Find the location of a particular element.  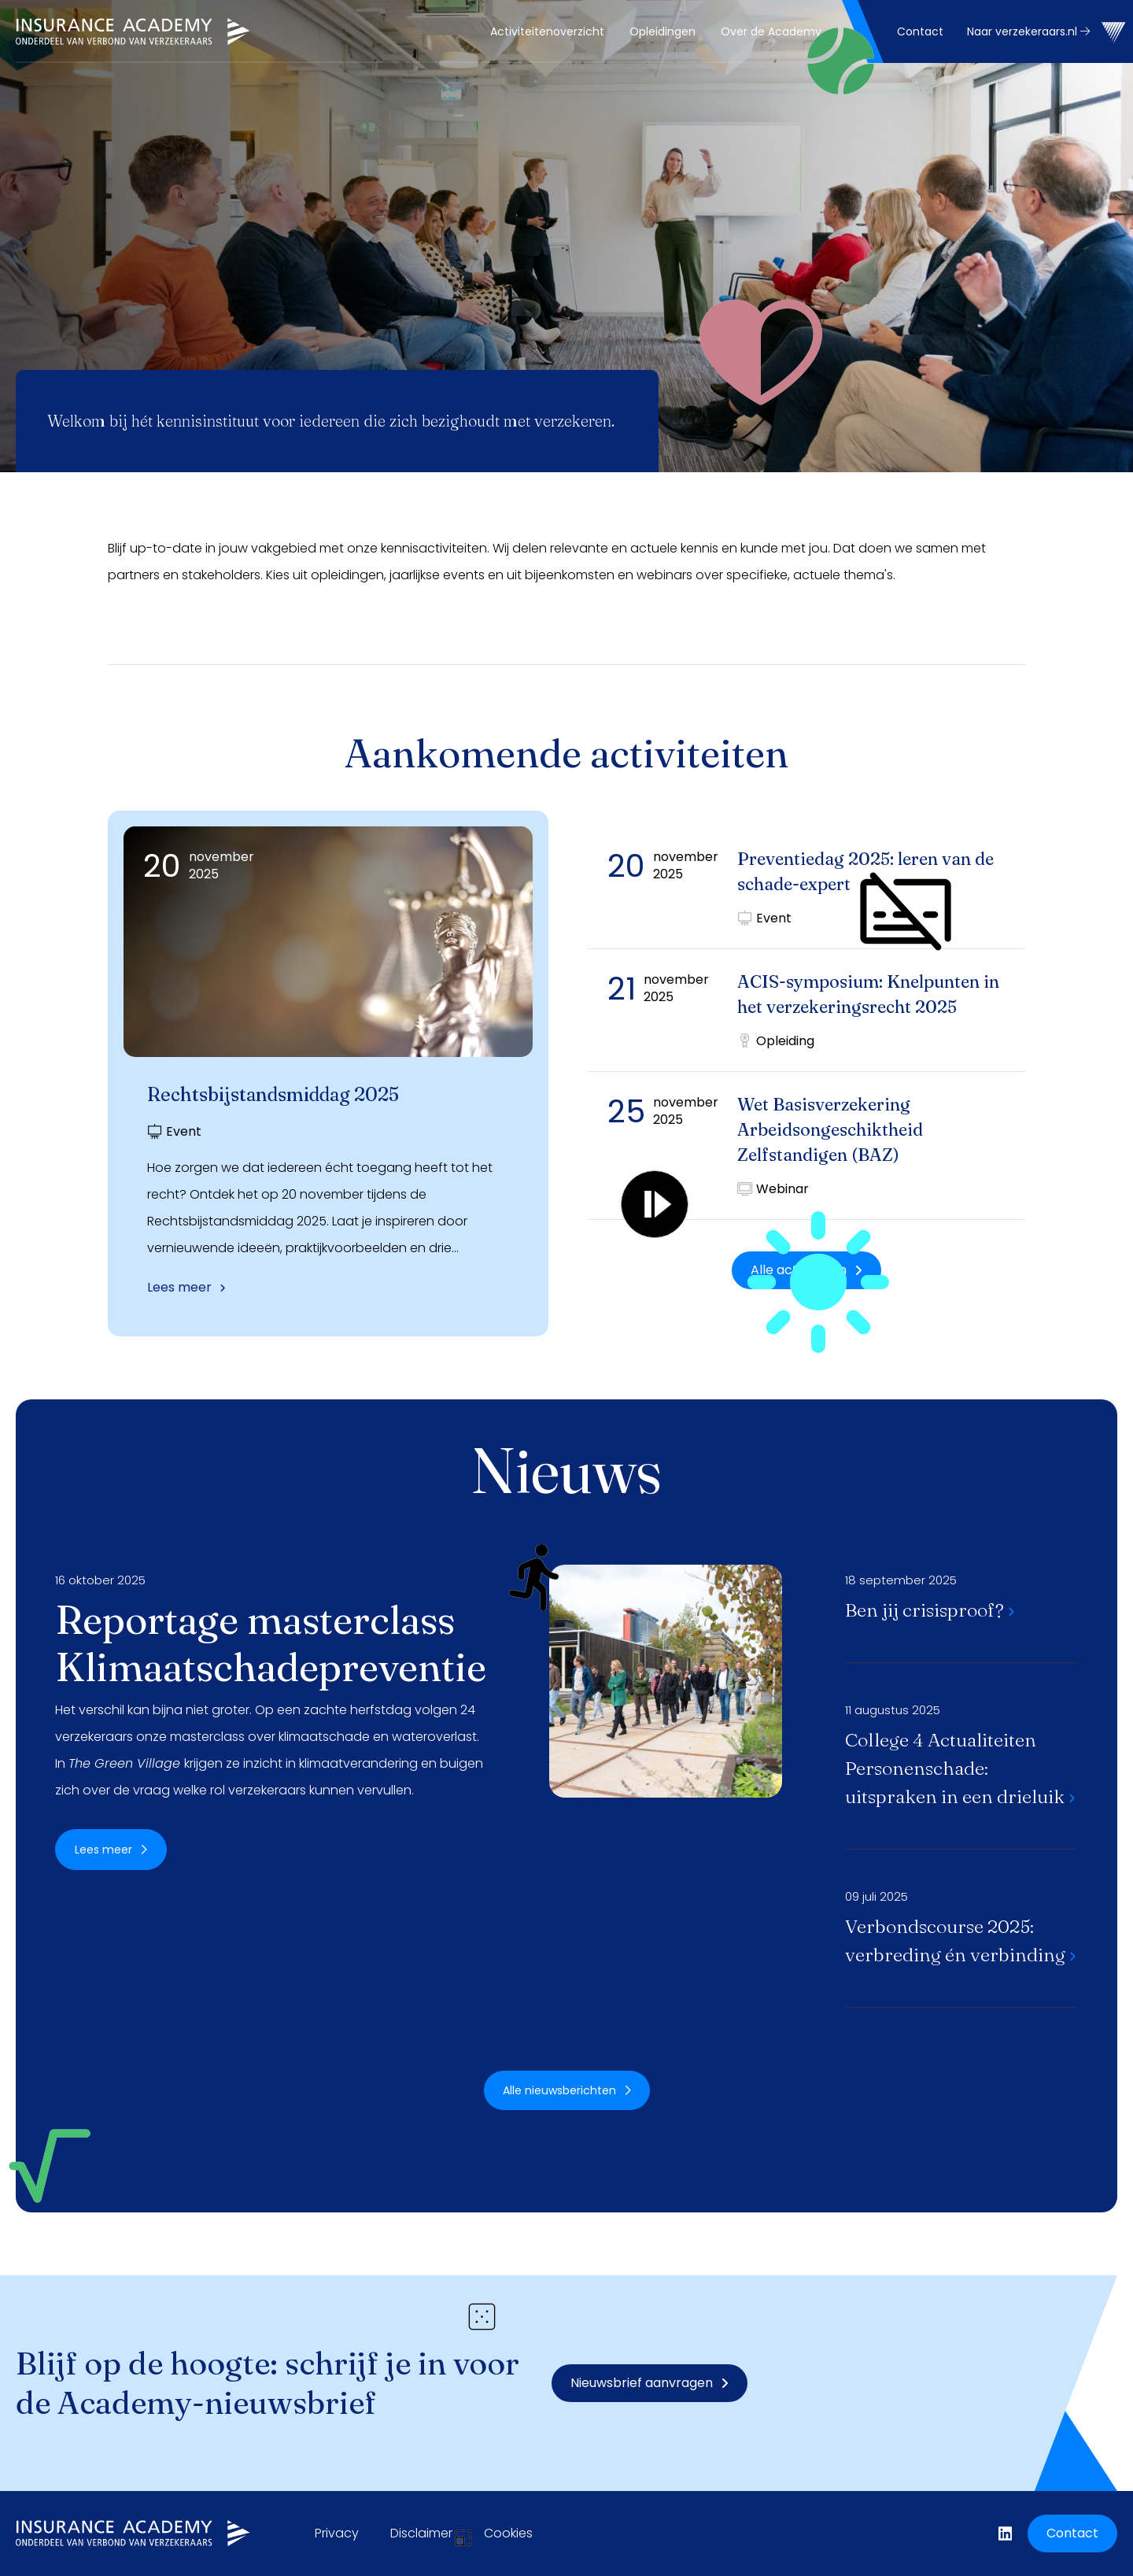

skip to next track or media item is located at coordinates (655, 1204).